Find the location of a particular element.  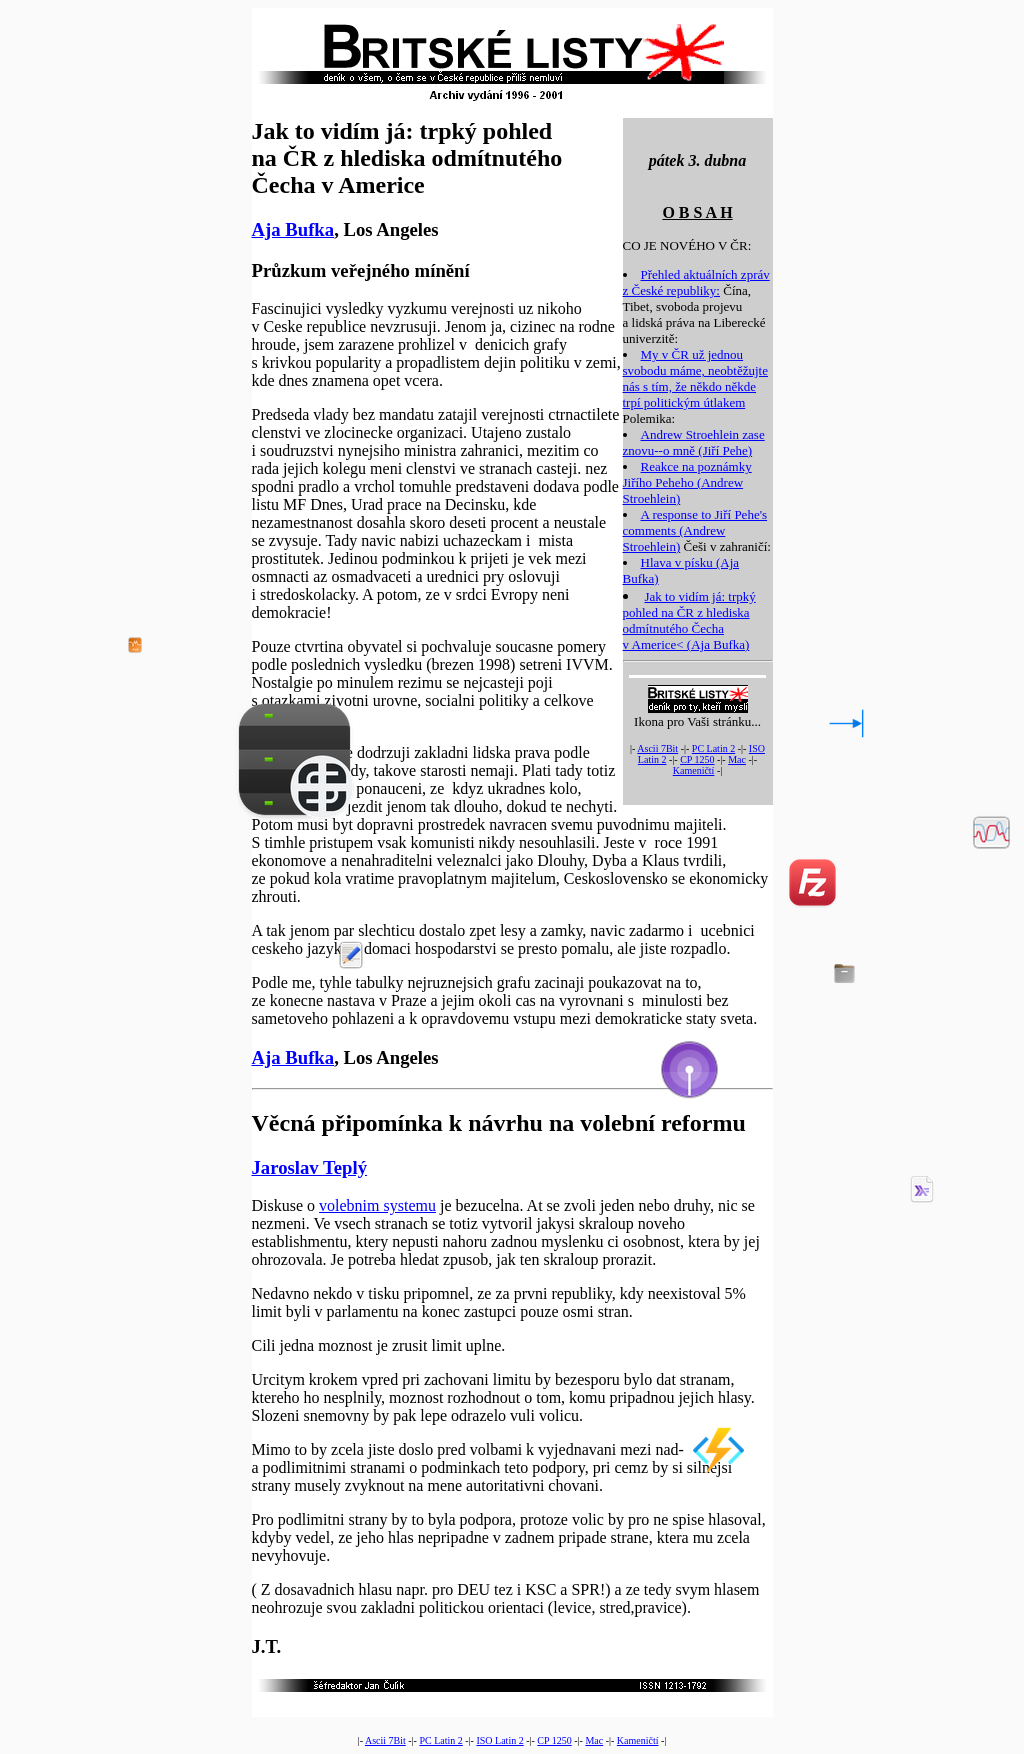

configure windows network sharing settings is located at coordinates (294, 759).